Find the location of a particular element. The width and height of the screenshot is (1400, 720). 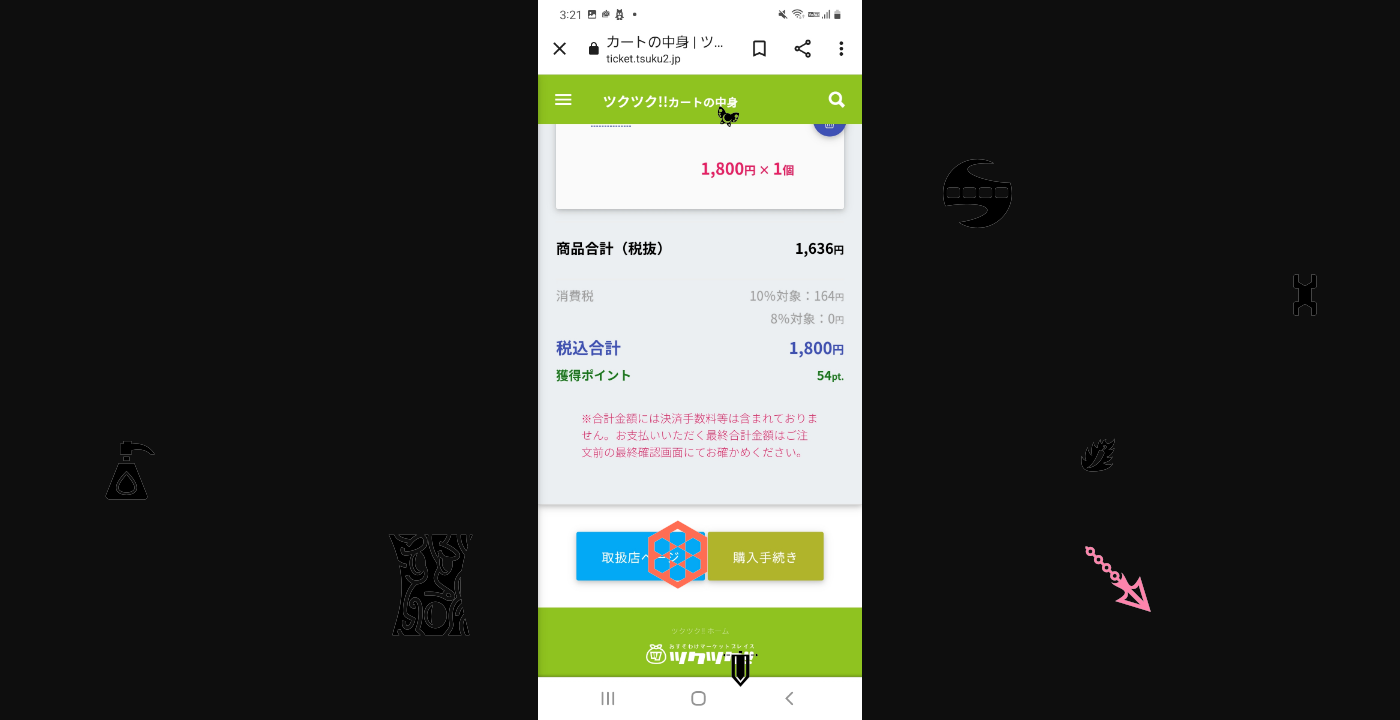

adjust banner width or resize vertical flag element is located at coordinates (740, 668).